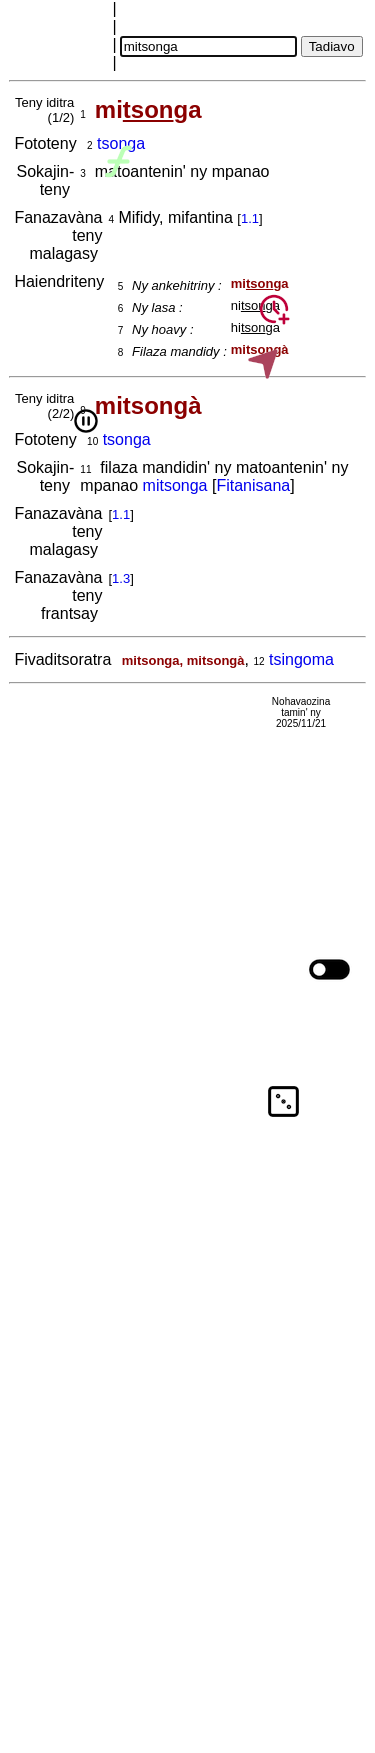 Image resolution: width=375 pixels, height=1753 pixels. I want to click on roll dice or generate random number, so click(283, 1101).